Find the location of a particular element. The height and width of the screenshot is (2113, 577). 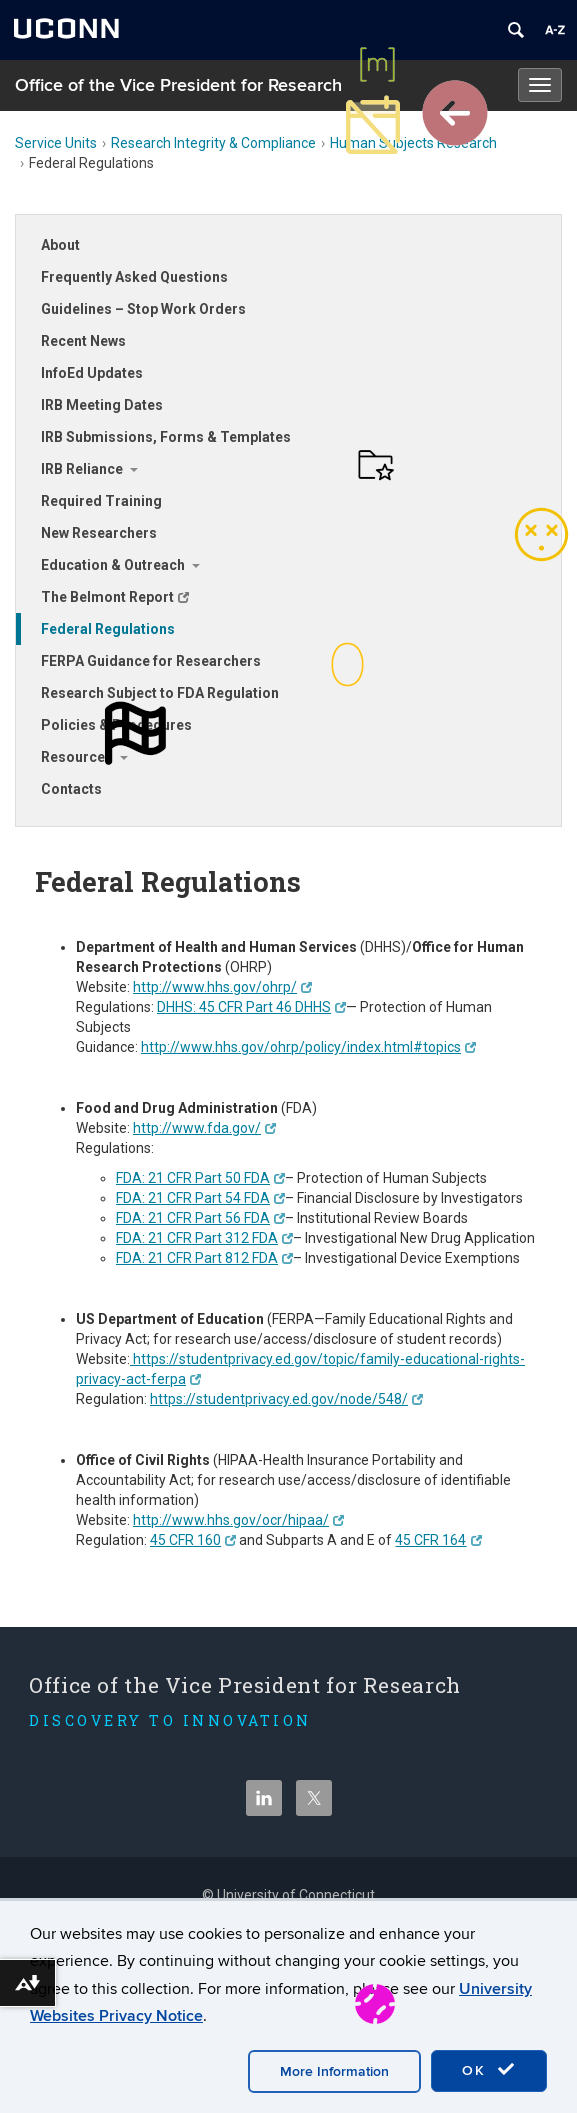

represents the number zero in a numeric input or display is located at coordinates (347, 664).